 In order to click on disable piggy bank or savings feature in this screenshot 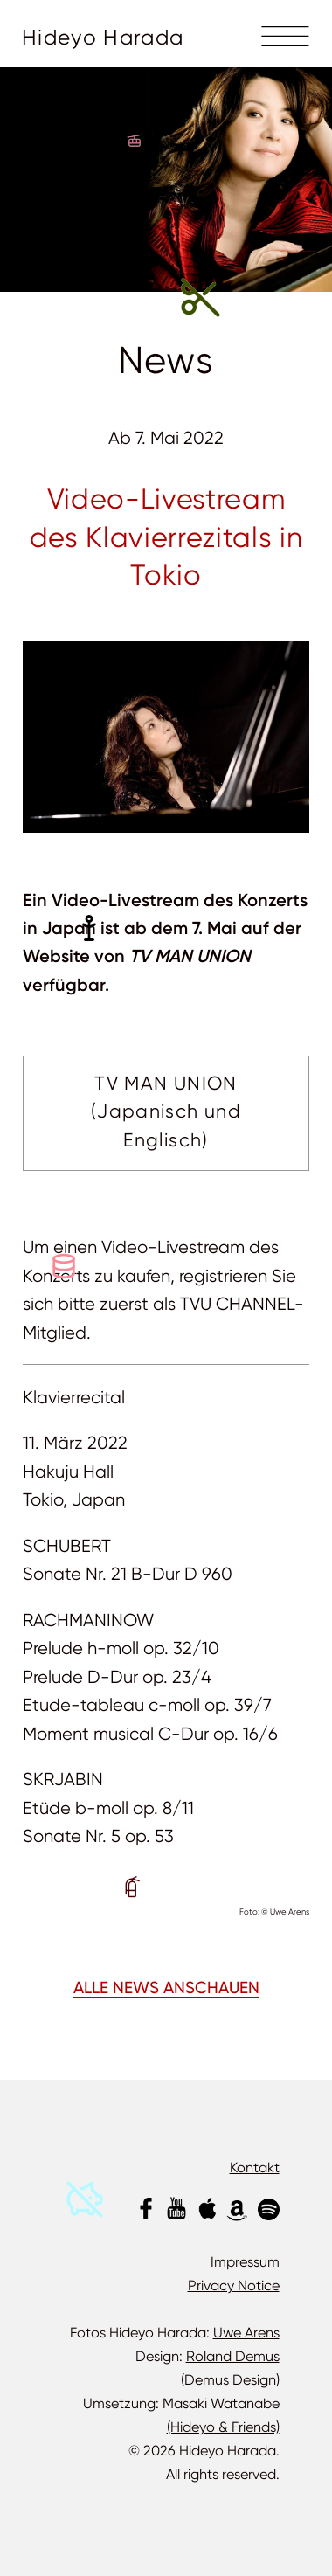, I will do `click(85, 2199)`.